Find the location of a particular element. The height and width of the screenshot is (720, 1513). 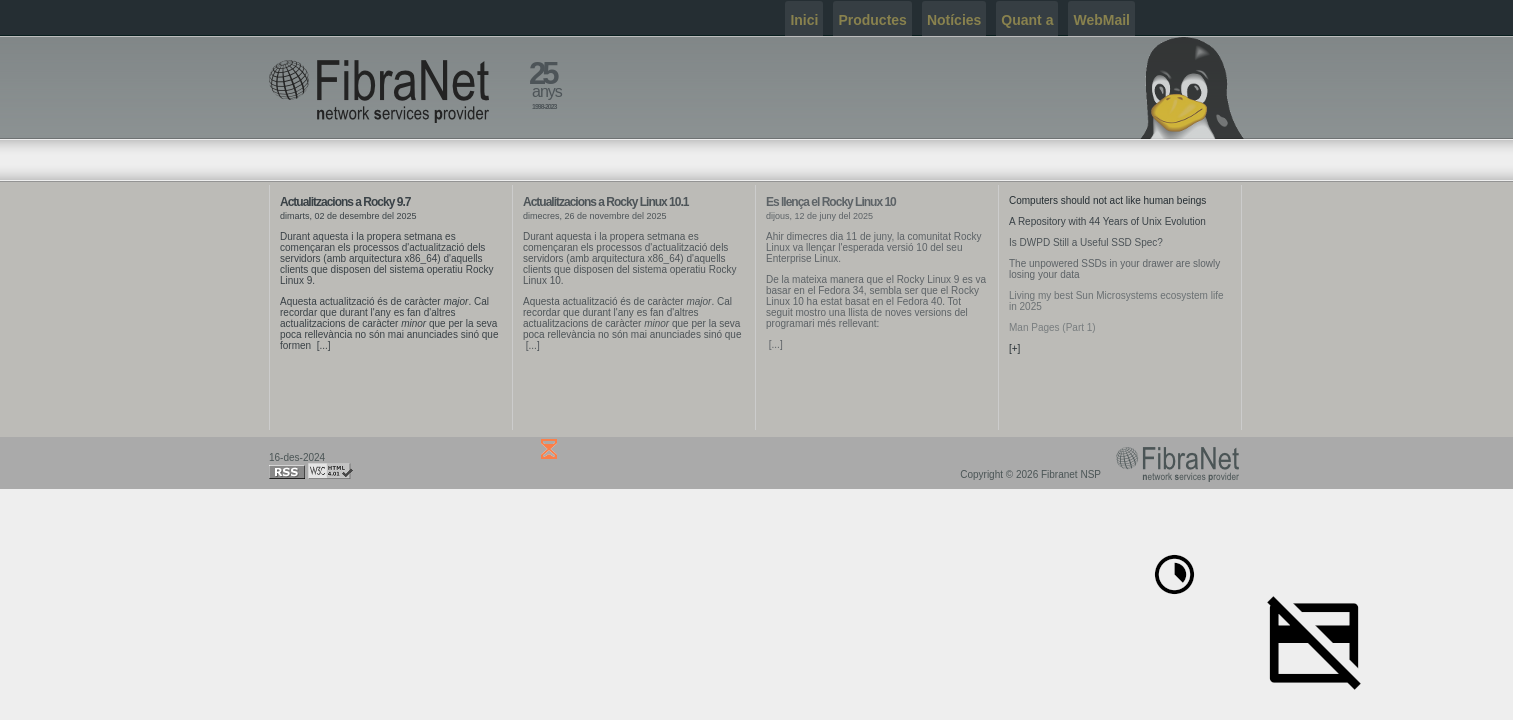

indicates a process is in progress or loading is located at coordinates (549, 449).